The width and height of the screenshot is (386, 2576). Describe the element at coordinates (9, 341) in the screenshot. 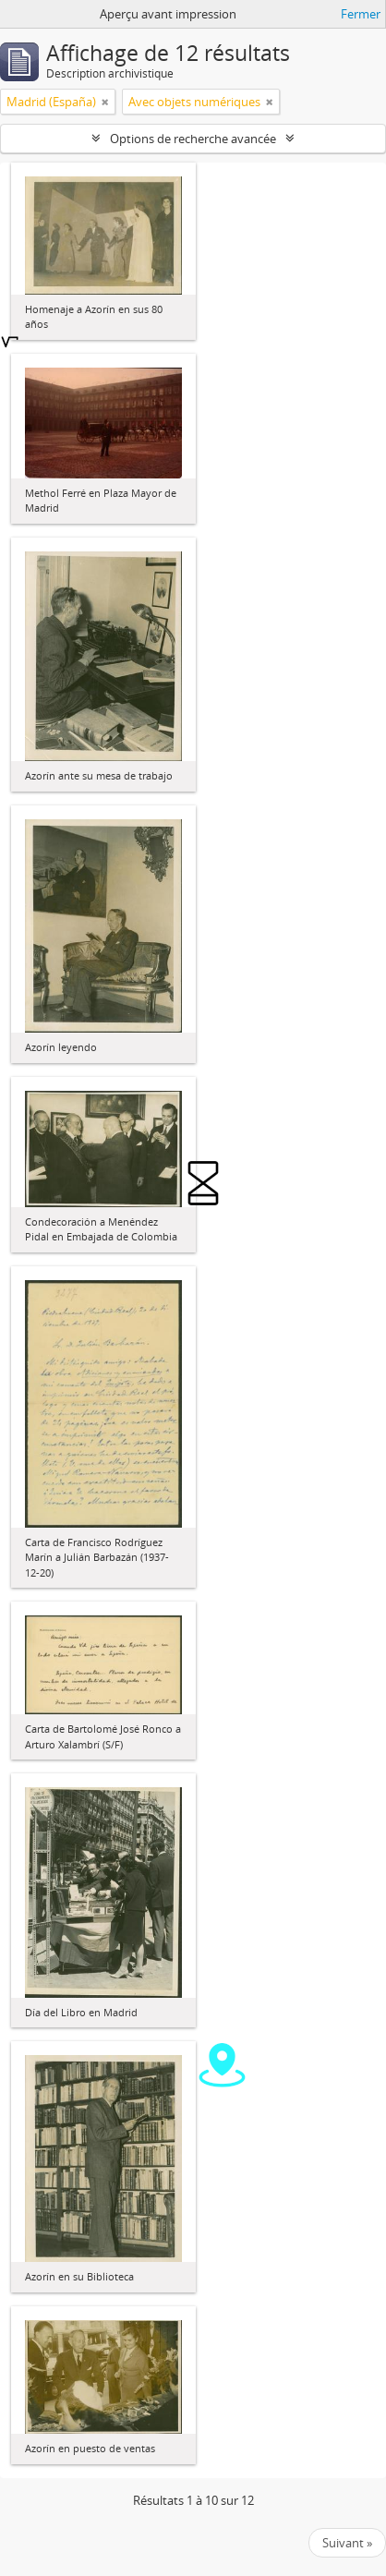

I see `insert square root symbol` at that location.